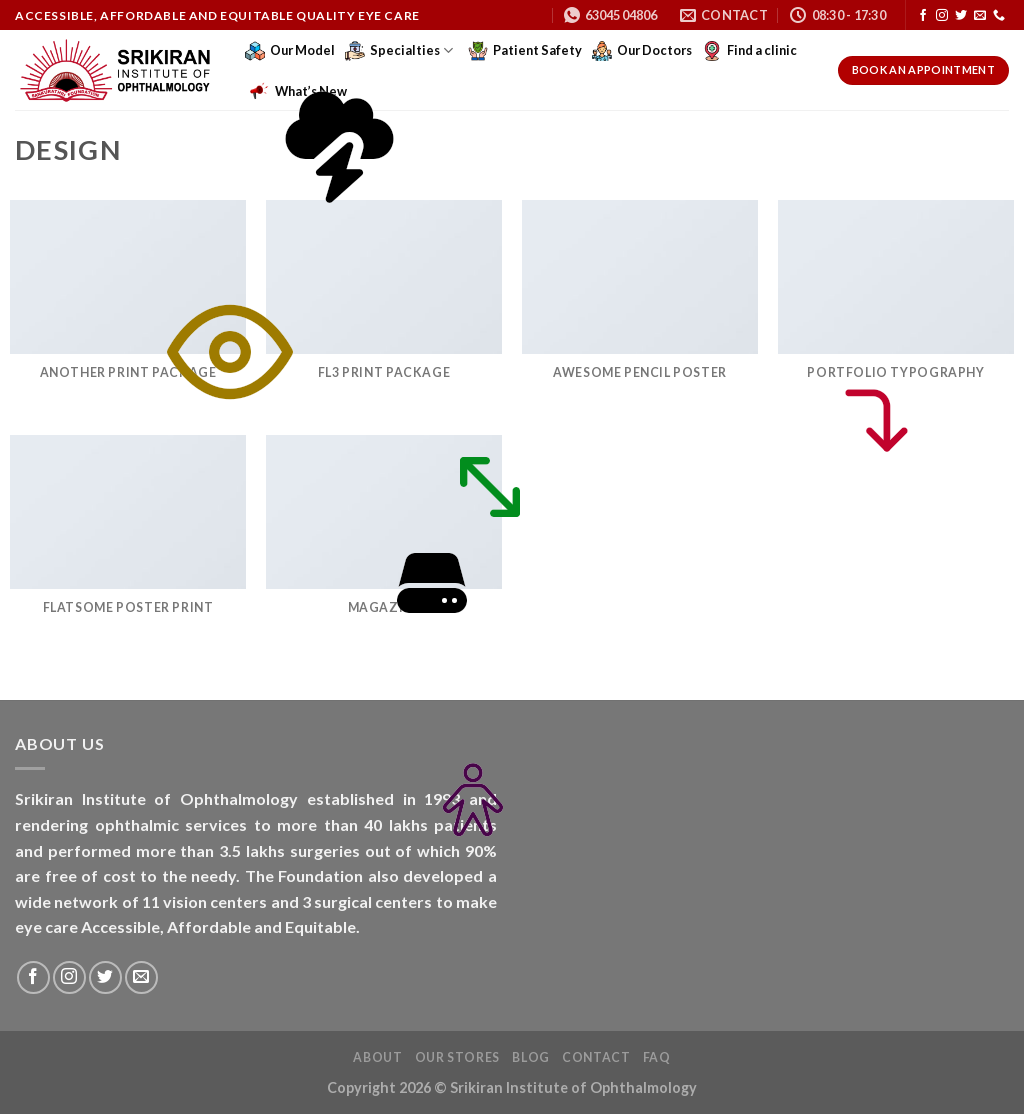 The width and height of the screenshot is (1024, 1114). What do you see at coordinates (473, 801) in the screenshot?
I see `view your profile` at bounding box center [473, 801].